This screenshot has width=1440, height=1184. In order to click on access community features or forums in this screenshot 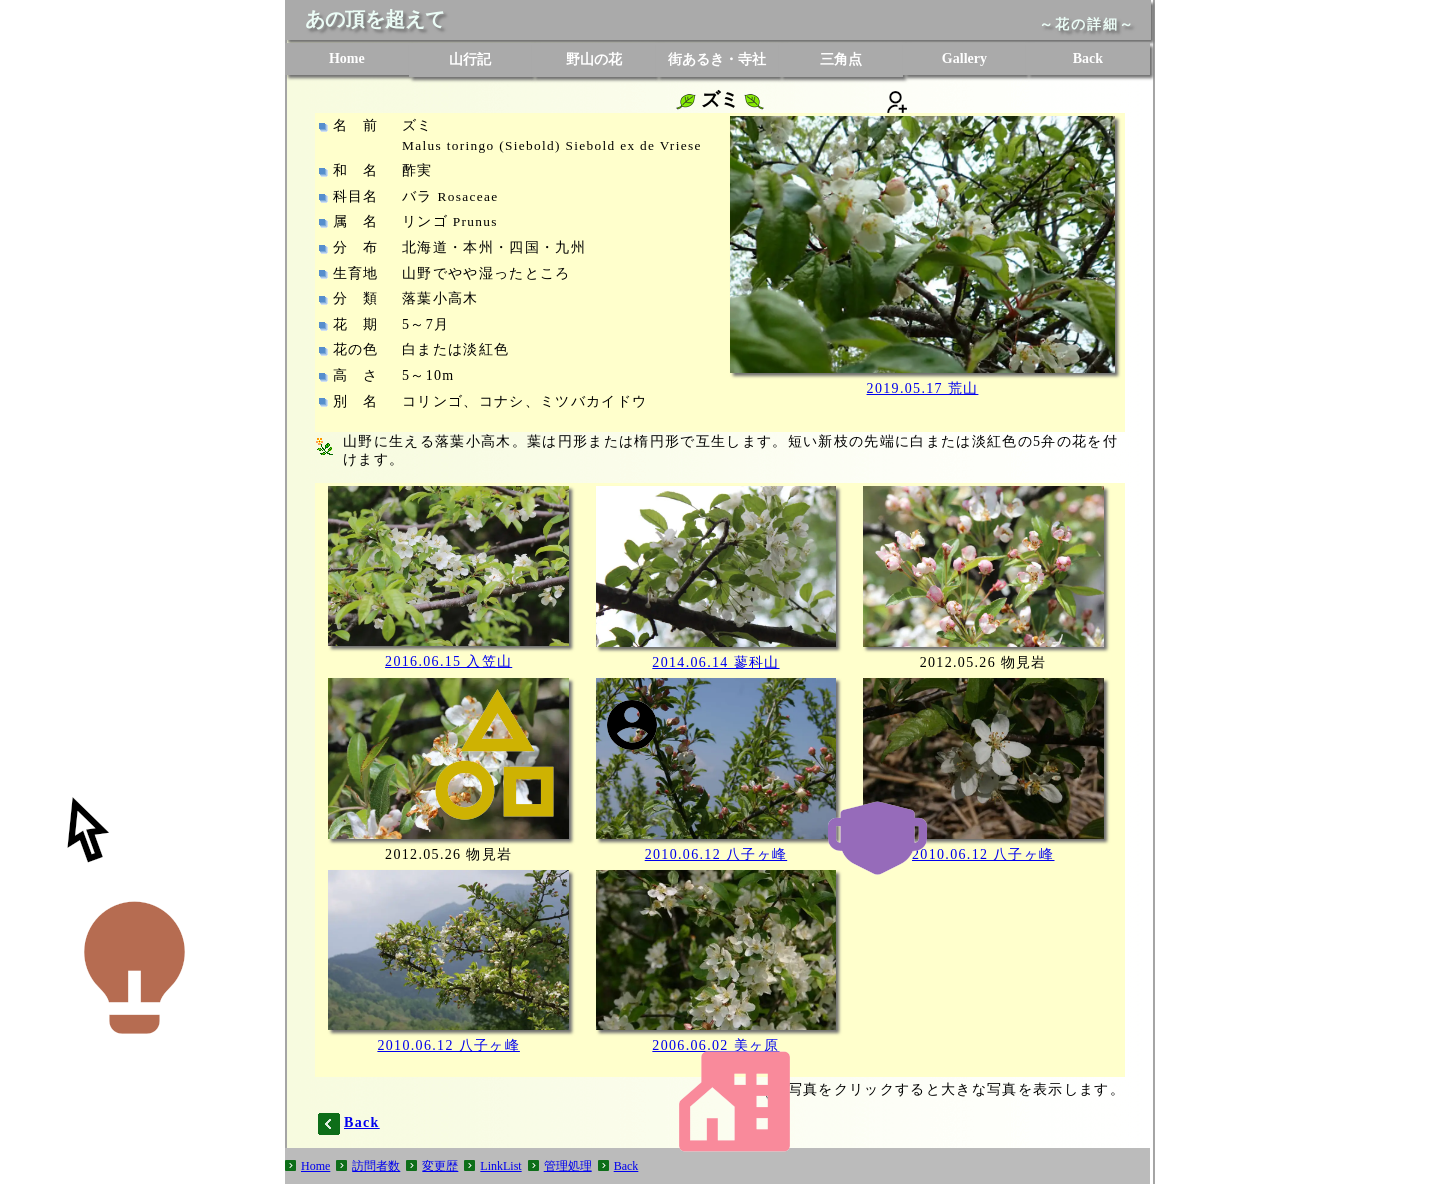, I will do `click(734, 1101)`.